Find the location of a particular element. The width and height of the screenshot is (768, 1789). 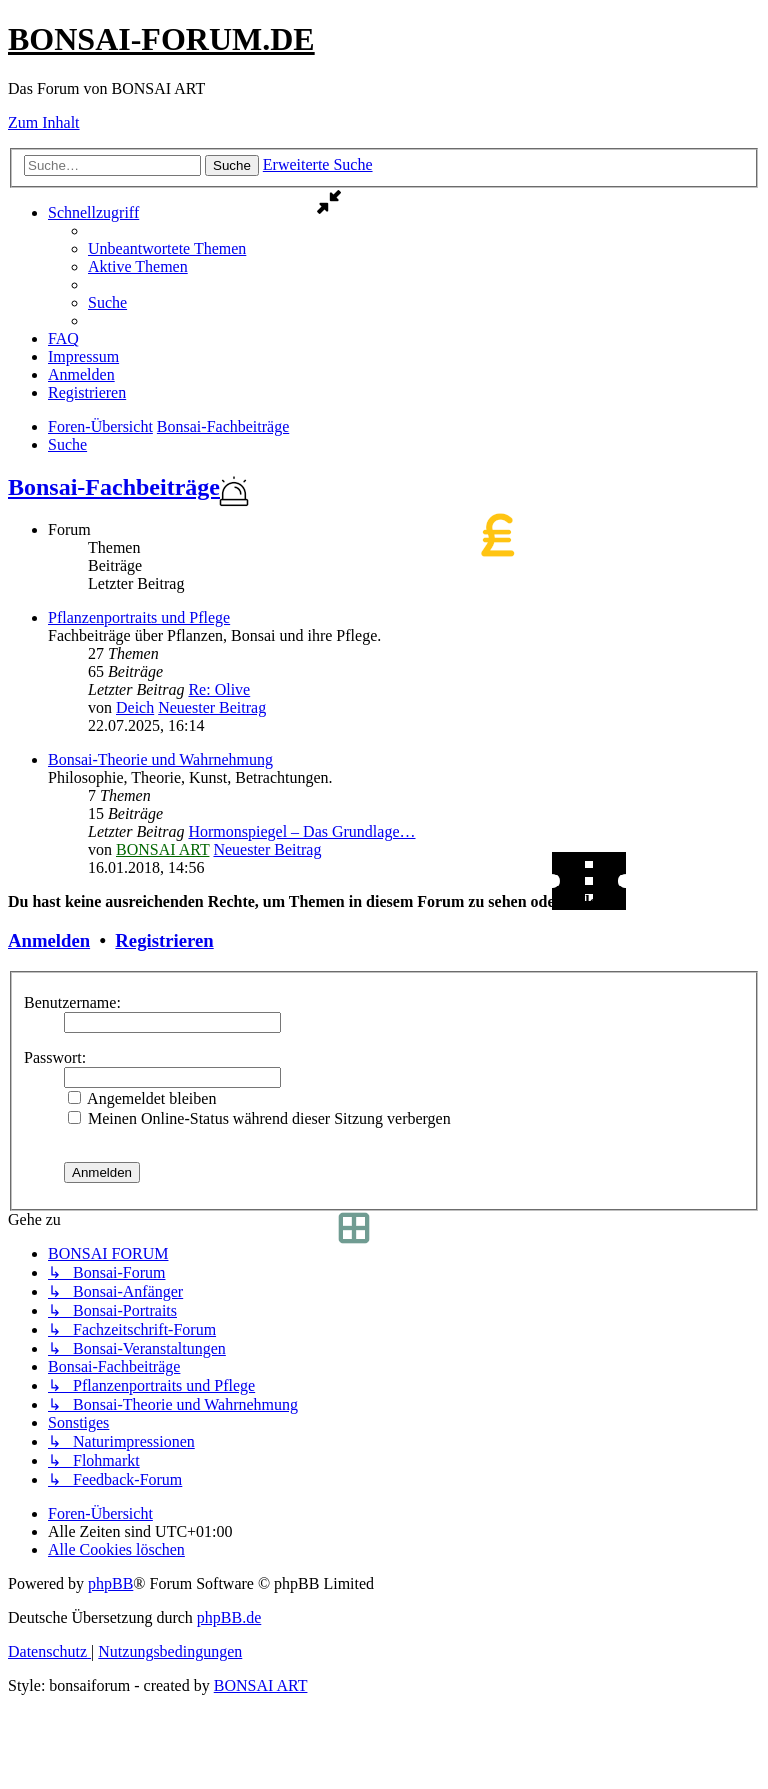

indicates price or amount in Turkish lira is located at coordinates (498, 534).